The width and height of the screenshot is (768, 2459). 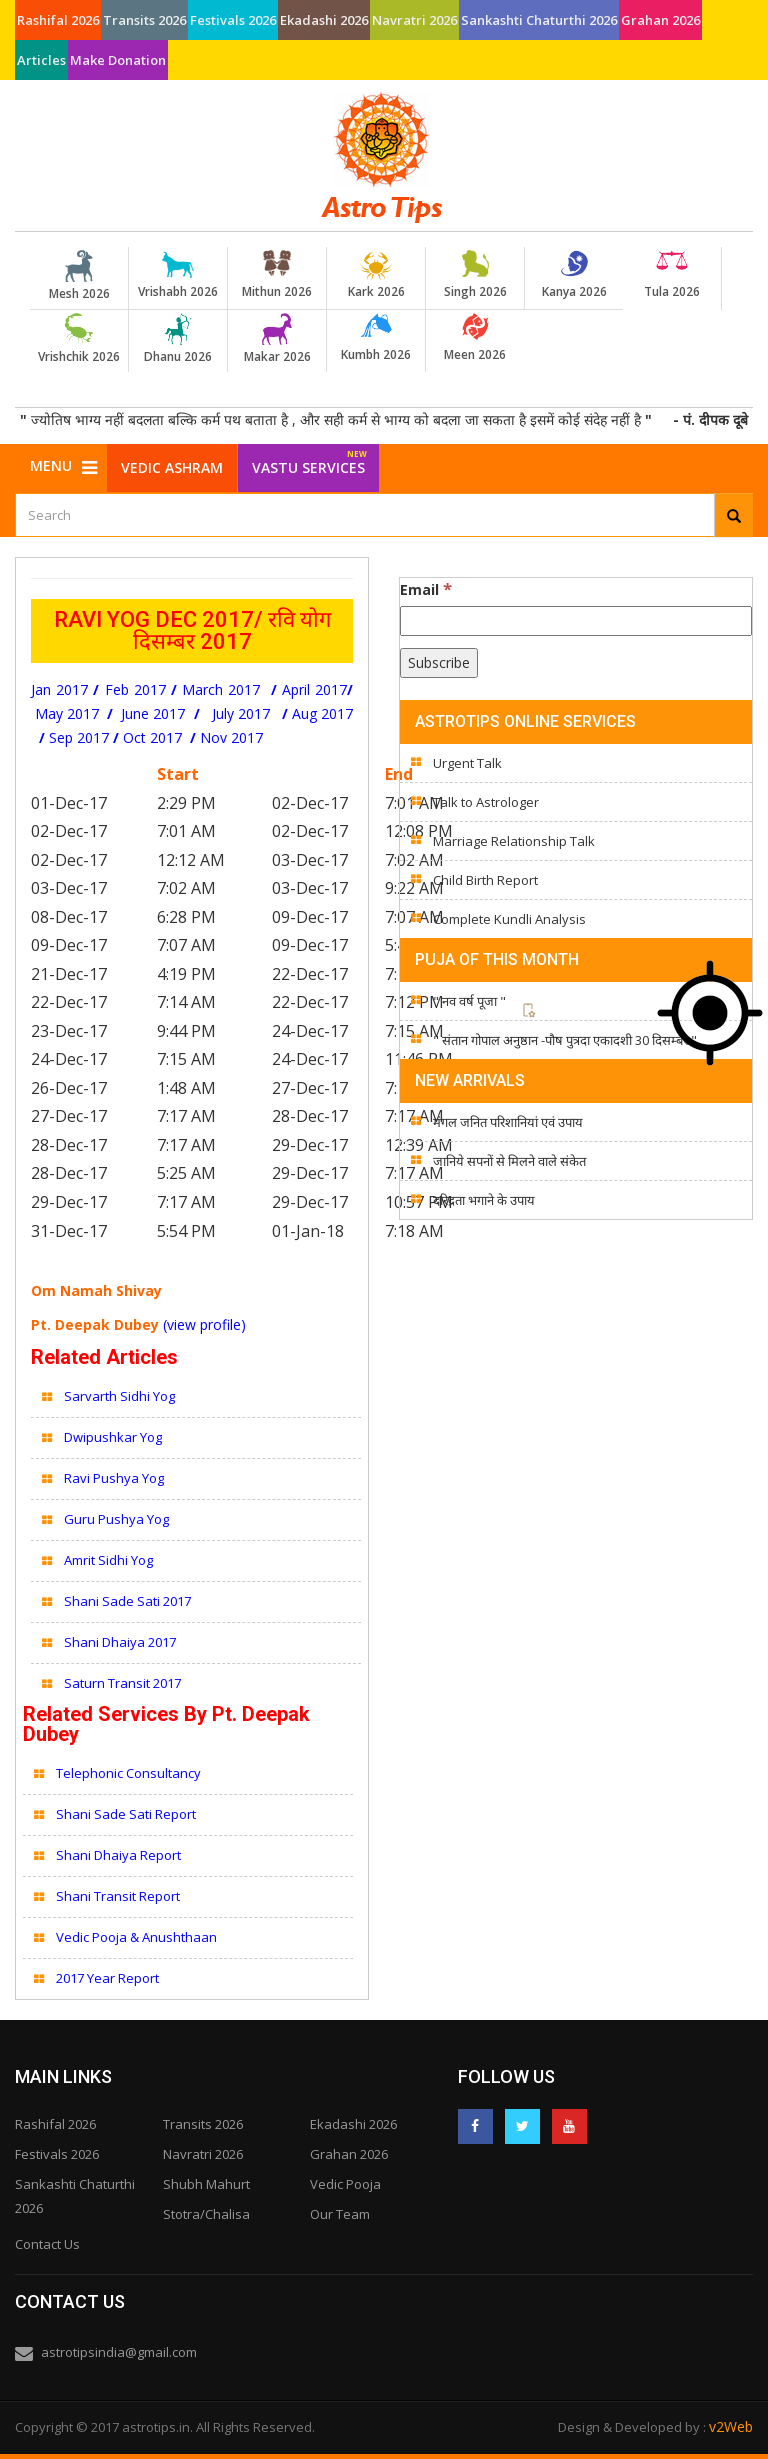 I want to click on mark device as favorite, so click(x=528, y=1010).